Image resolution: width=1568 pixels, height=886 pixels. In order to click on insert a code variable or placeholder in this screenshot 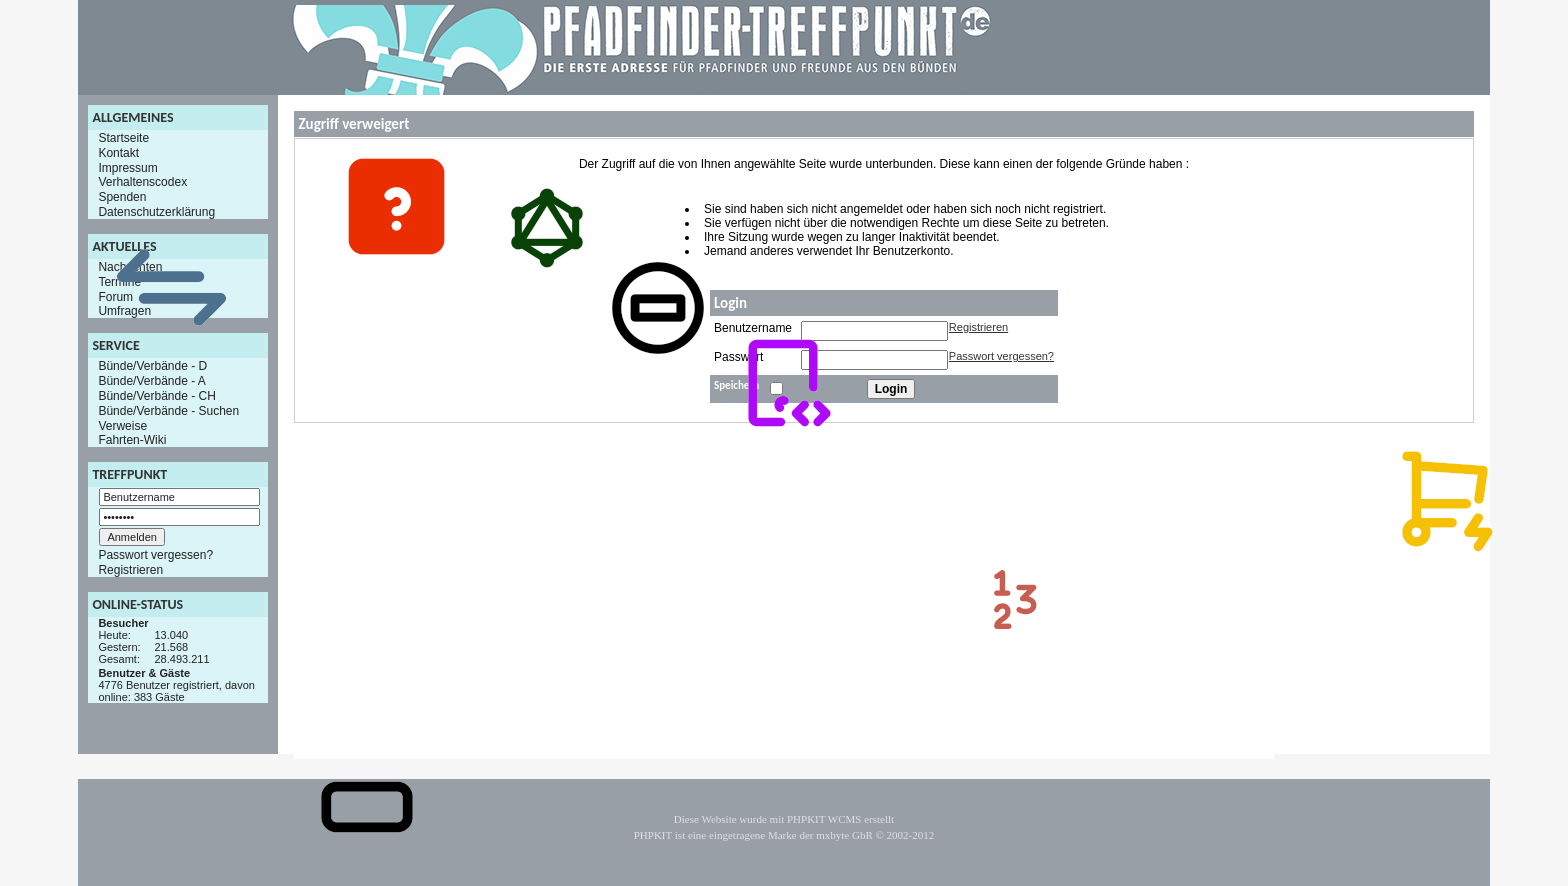, I will do `click(367, 807)`.